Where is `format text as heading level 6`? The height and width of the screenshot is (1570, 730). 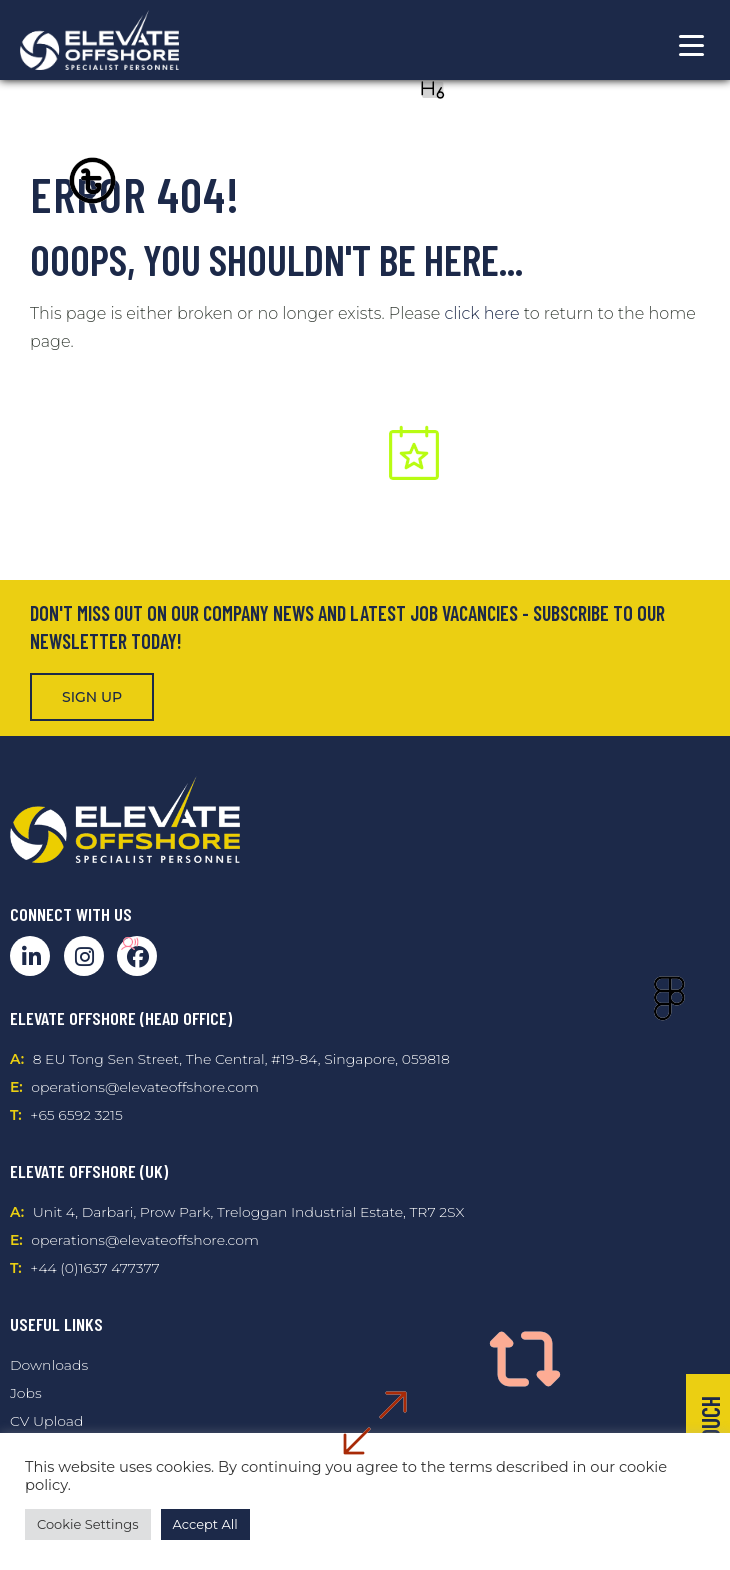
format text as heading level 6 is located at coordinates (431, 89).